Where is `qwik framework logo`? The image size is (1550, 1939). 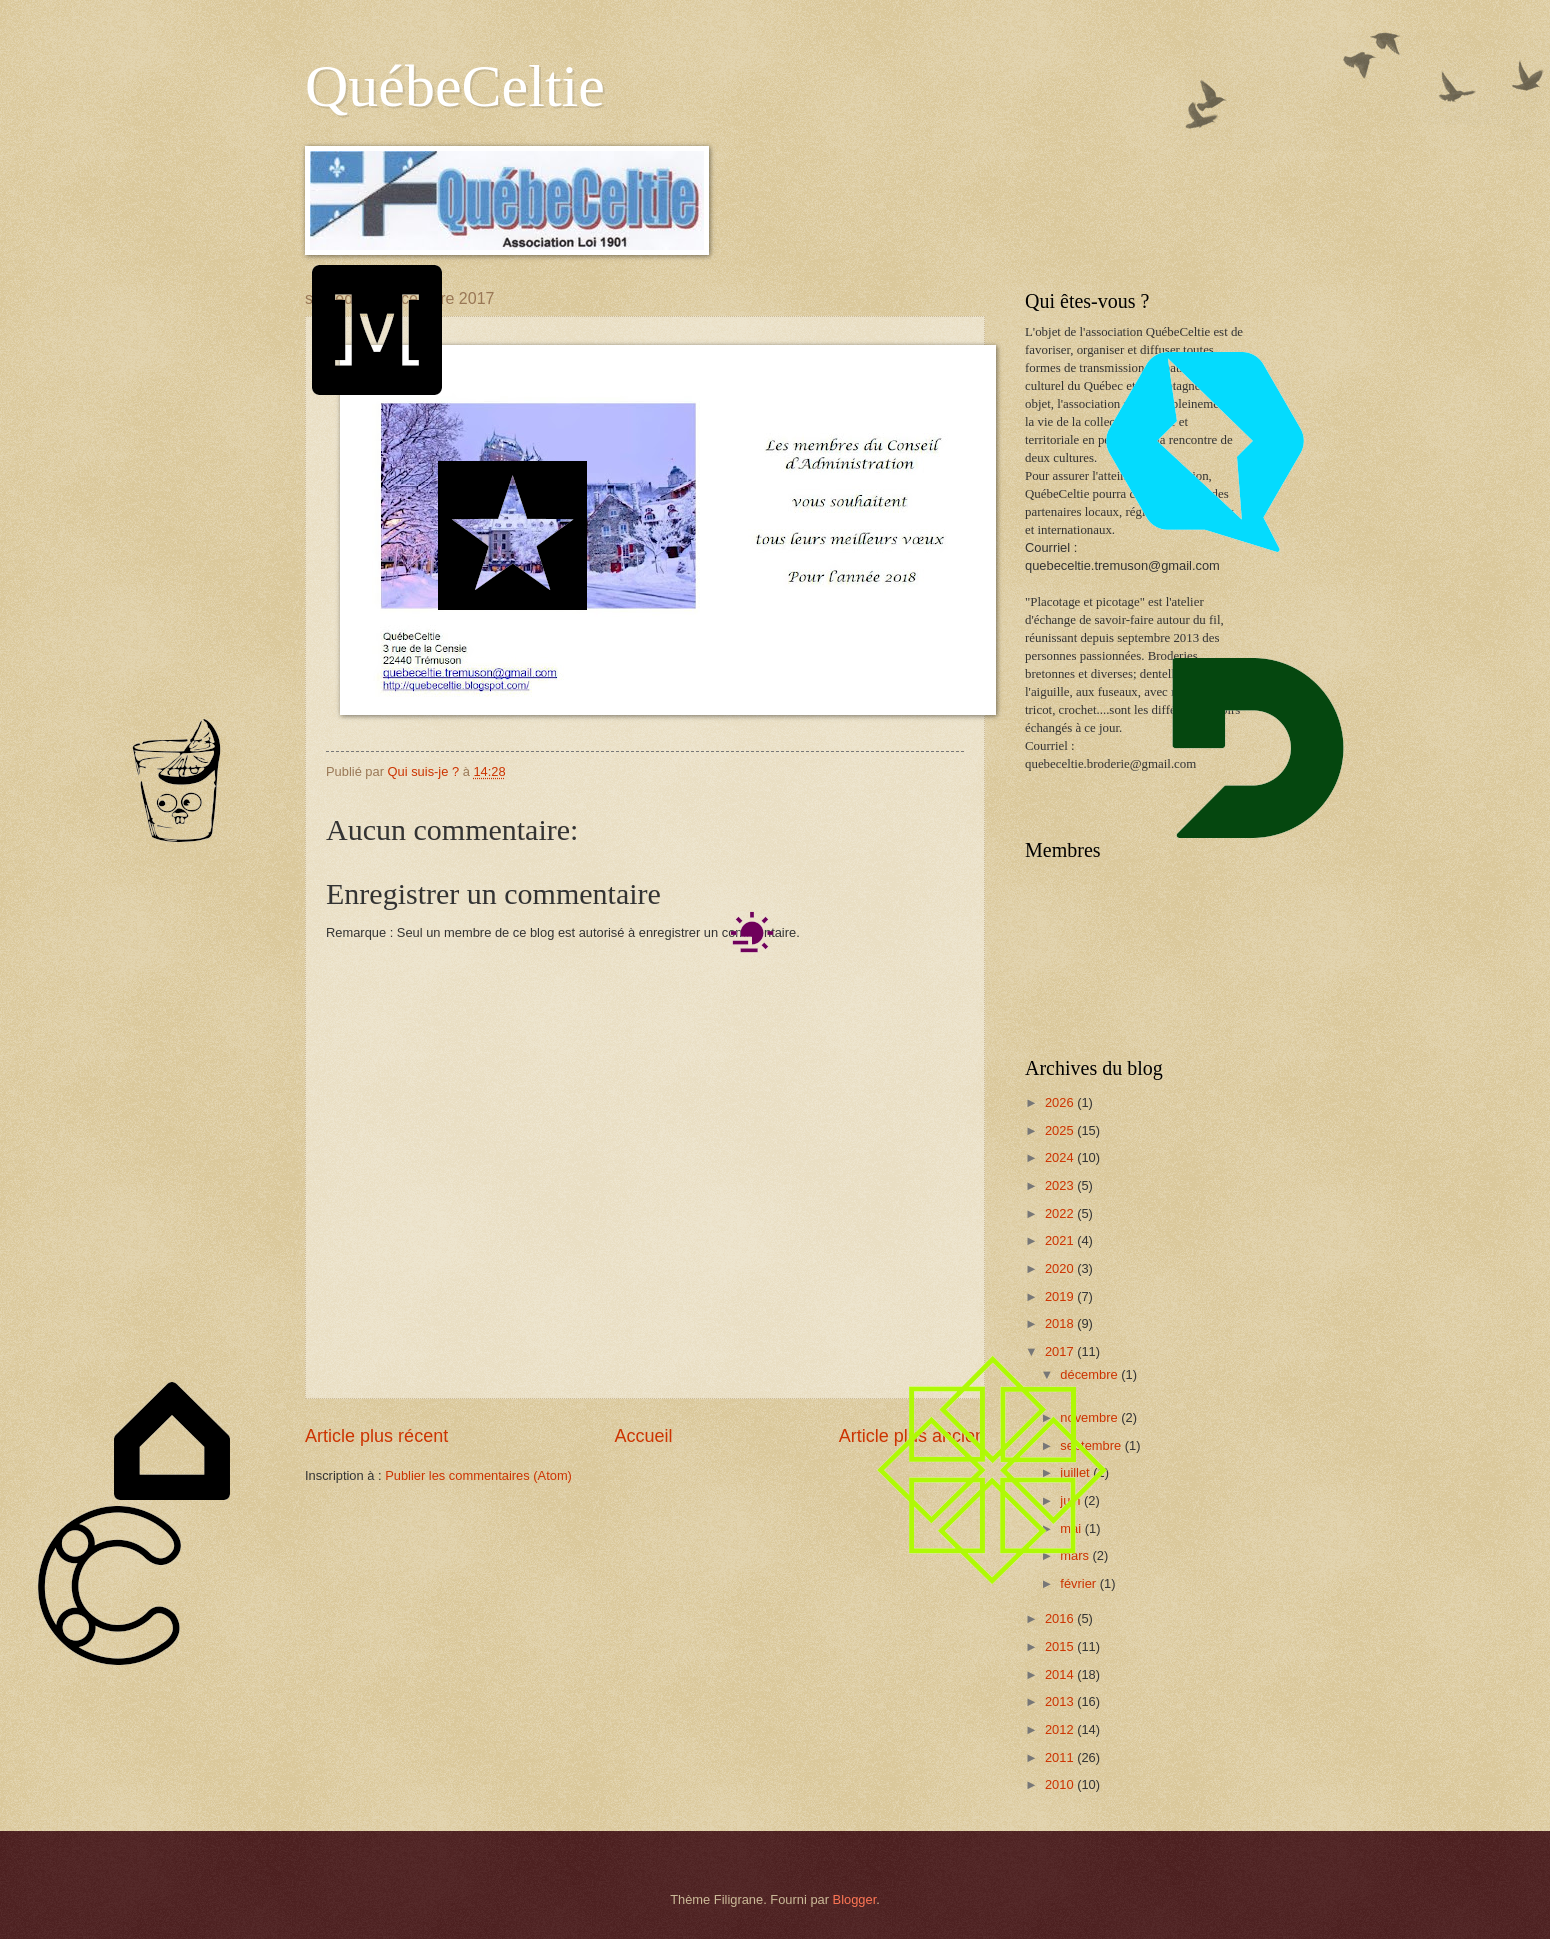 qwik framework logo is located at coordinates (1205, 452).